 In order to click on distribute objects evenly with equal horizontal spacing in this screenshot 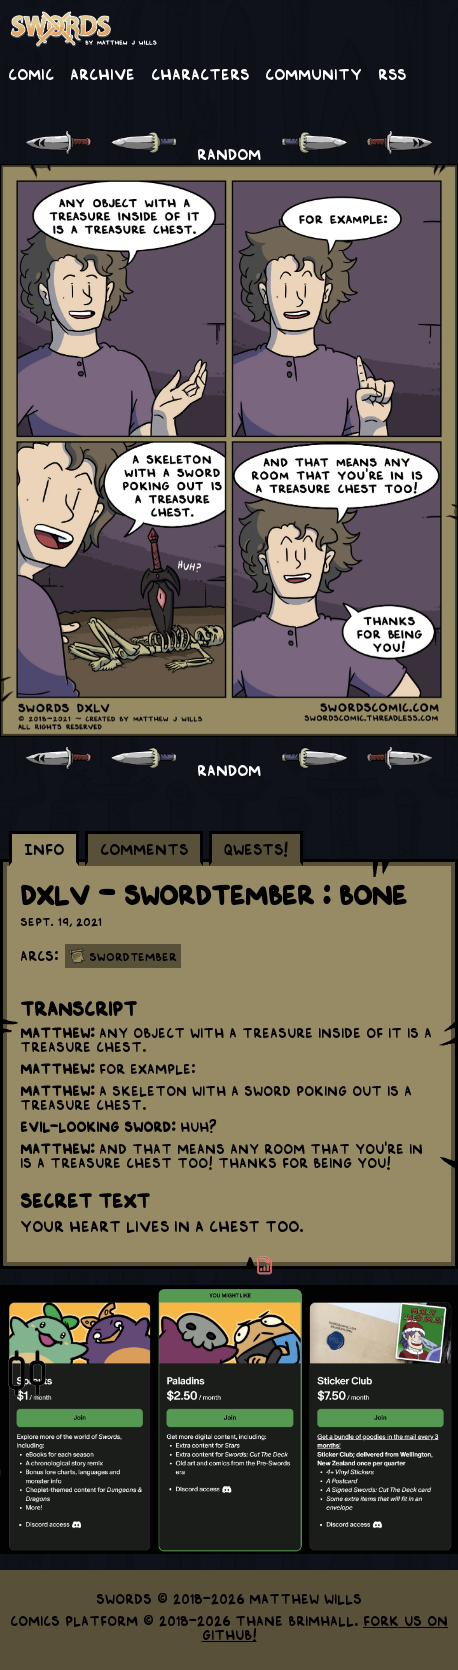, I will do `click(27, 1373)`.